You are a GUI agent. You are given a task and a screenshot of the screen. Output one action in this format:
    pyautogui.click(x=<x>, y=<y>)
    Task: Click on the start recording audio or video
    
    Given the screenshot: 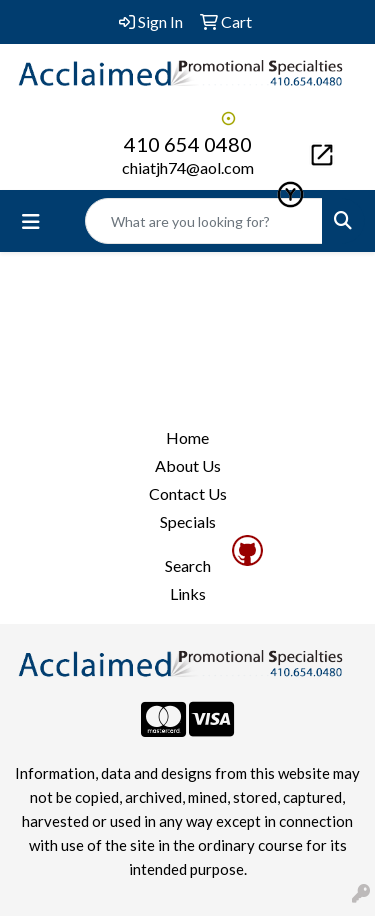 What is the action you would take?
    pyautogui.click(x=228, y=118)
    